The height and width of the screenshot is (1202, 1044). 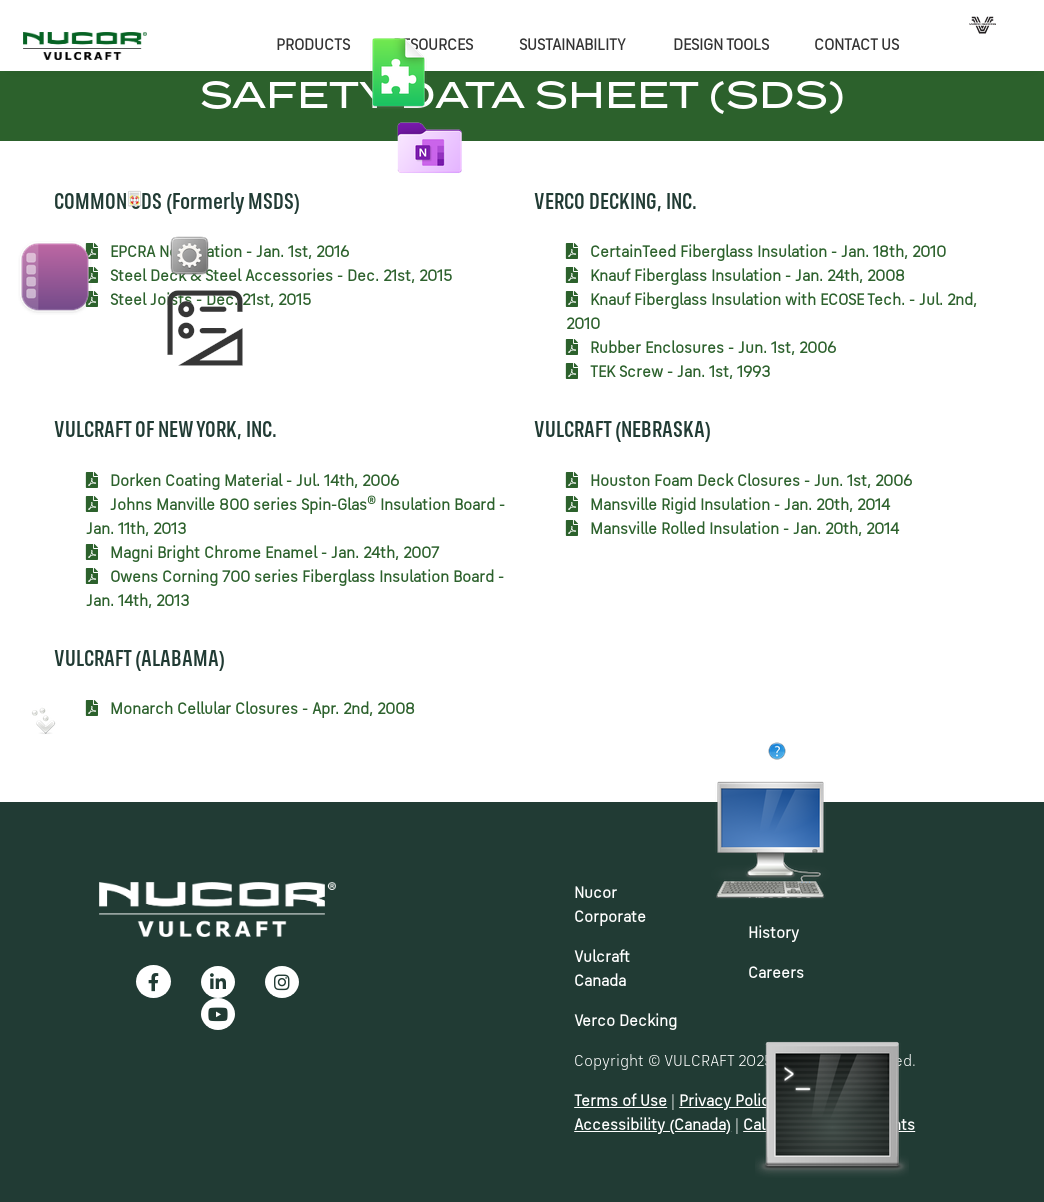 What do you see at coordinates (134, 198) in the screenshot?
I see `access help documentation` at bounding box center [134, 198].